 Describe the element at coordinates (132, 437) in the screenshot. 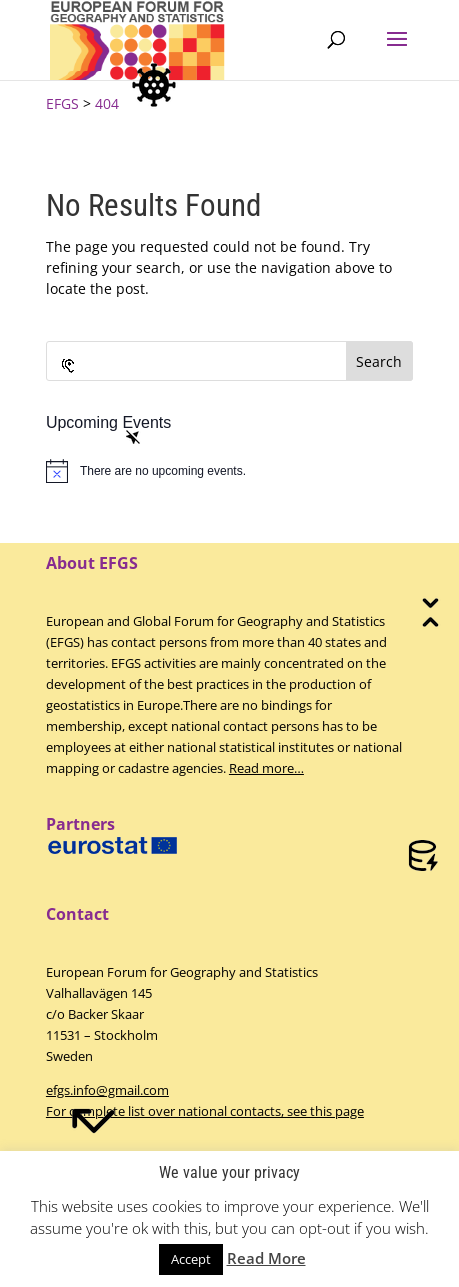

I see `location sharing is disabled` at that location.